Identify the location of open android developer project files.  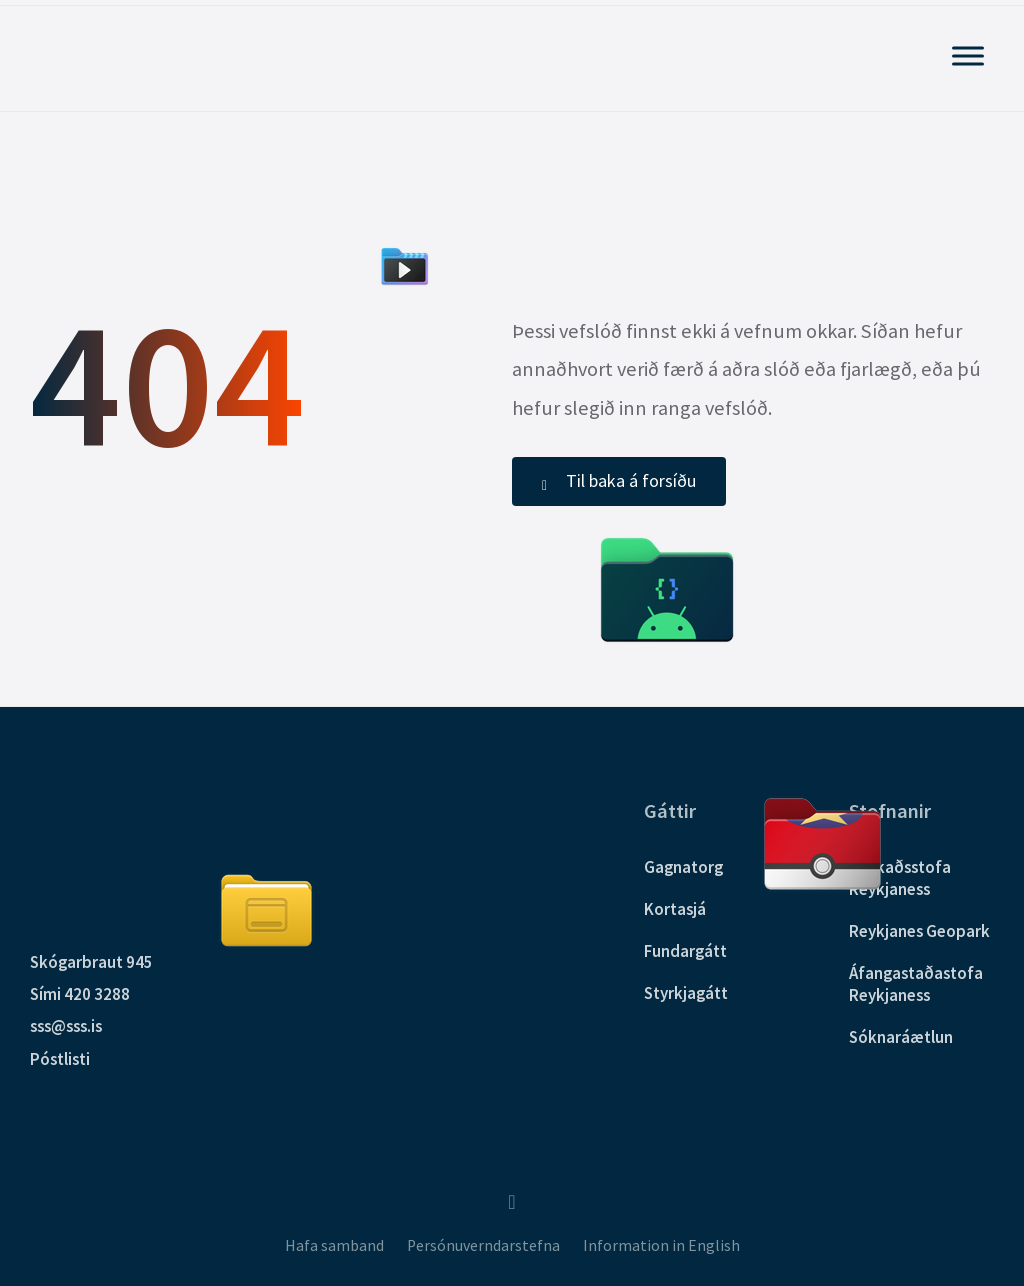
(666, 593).